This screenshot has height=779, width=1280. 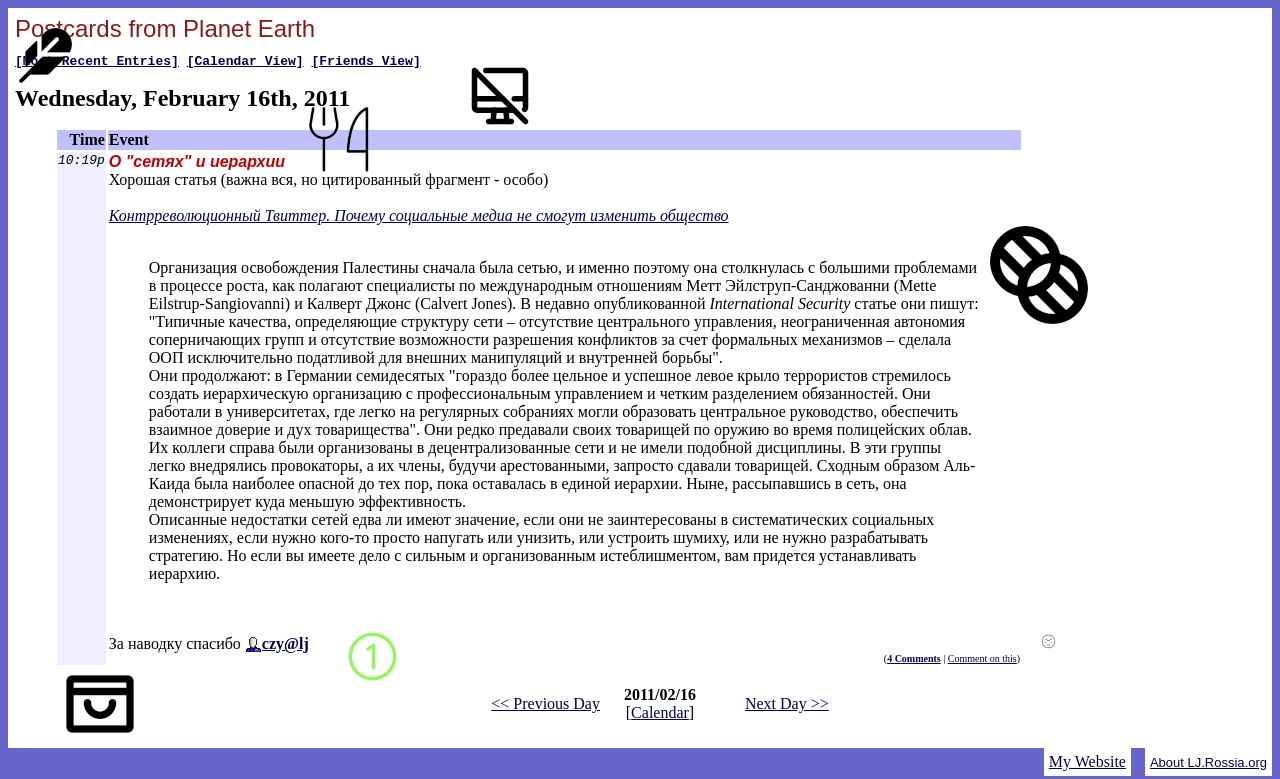 What do you see at coordinates (340, 138) in the screenshot?
I see `find nearby restaurants or dining options` at bounding box center [340, 138].